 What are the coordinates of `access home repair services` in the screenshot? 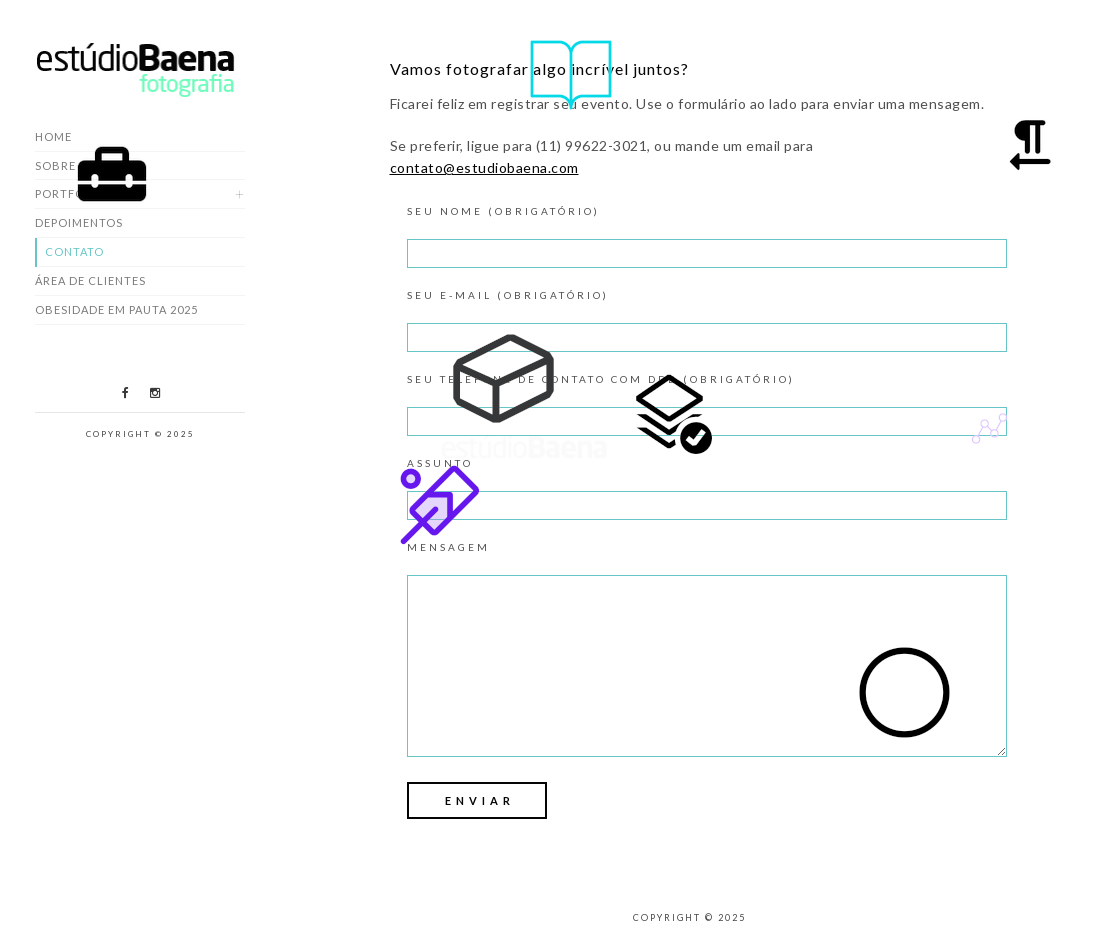 It's located at (112, 174).